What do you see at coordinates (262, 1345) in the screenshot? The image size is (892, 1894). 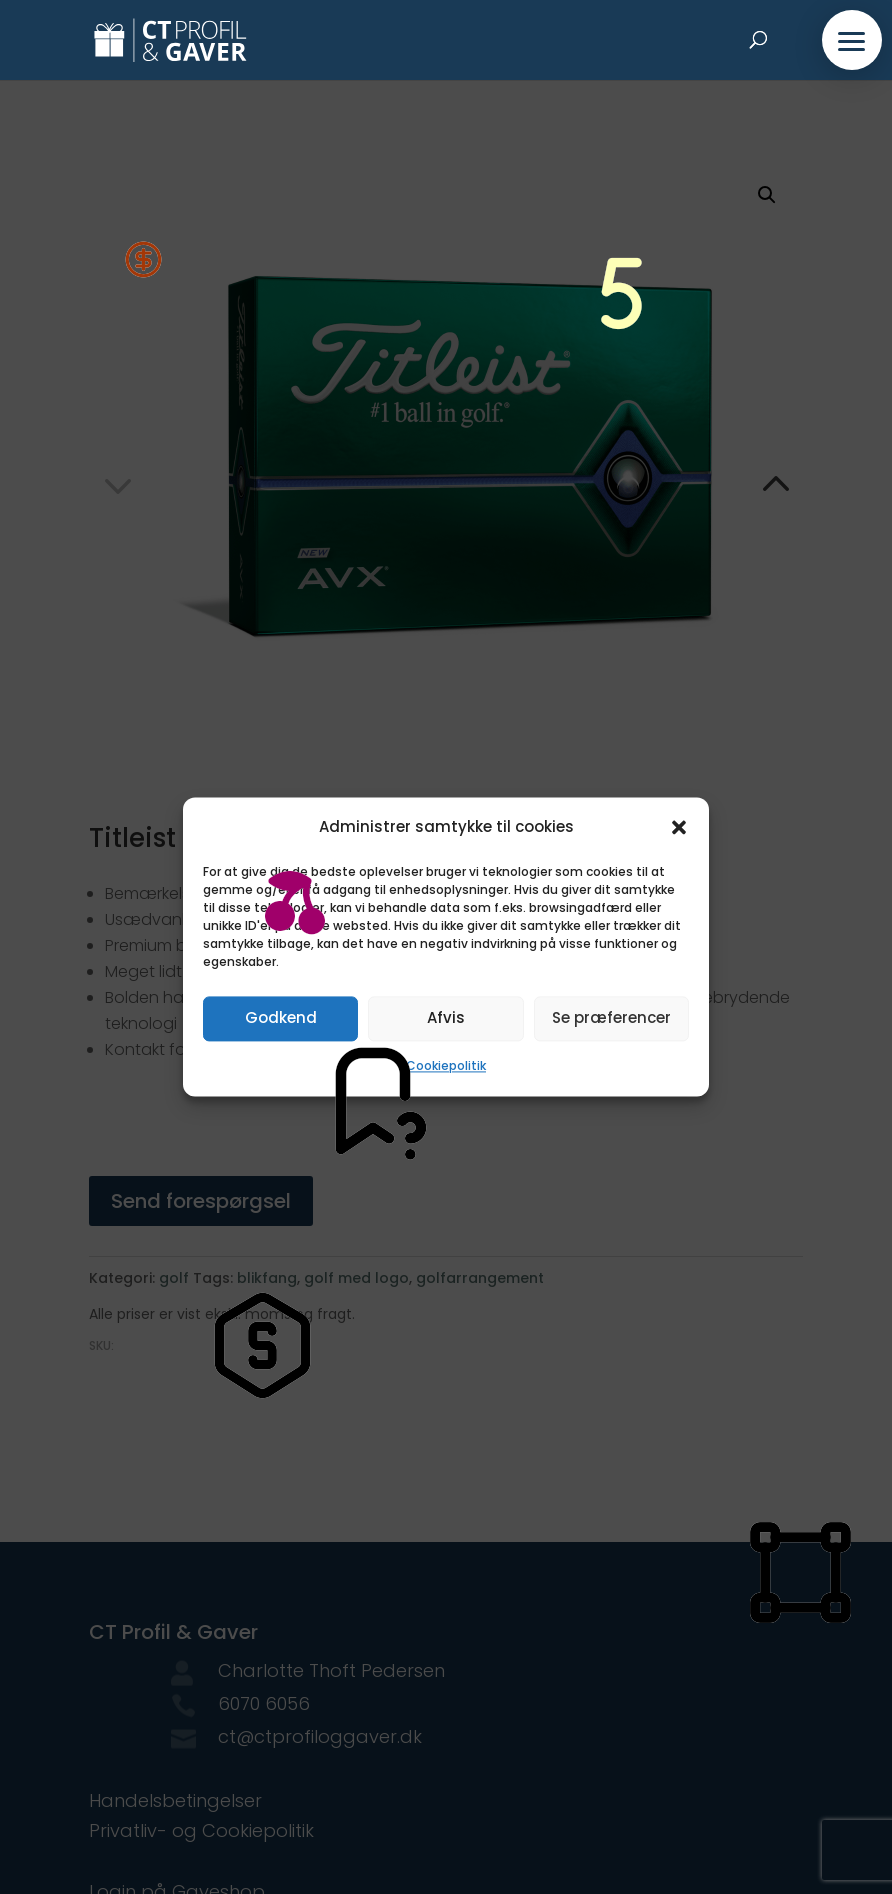 I see `indicates a service or system status` at bounding box center [262, 1345].